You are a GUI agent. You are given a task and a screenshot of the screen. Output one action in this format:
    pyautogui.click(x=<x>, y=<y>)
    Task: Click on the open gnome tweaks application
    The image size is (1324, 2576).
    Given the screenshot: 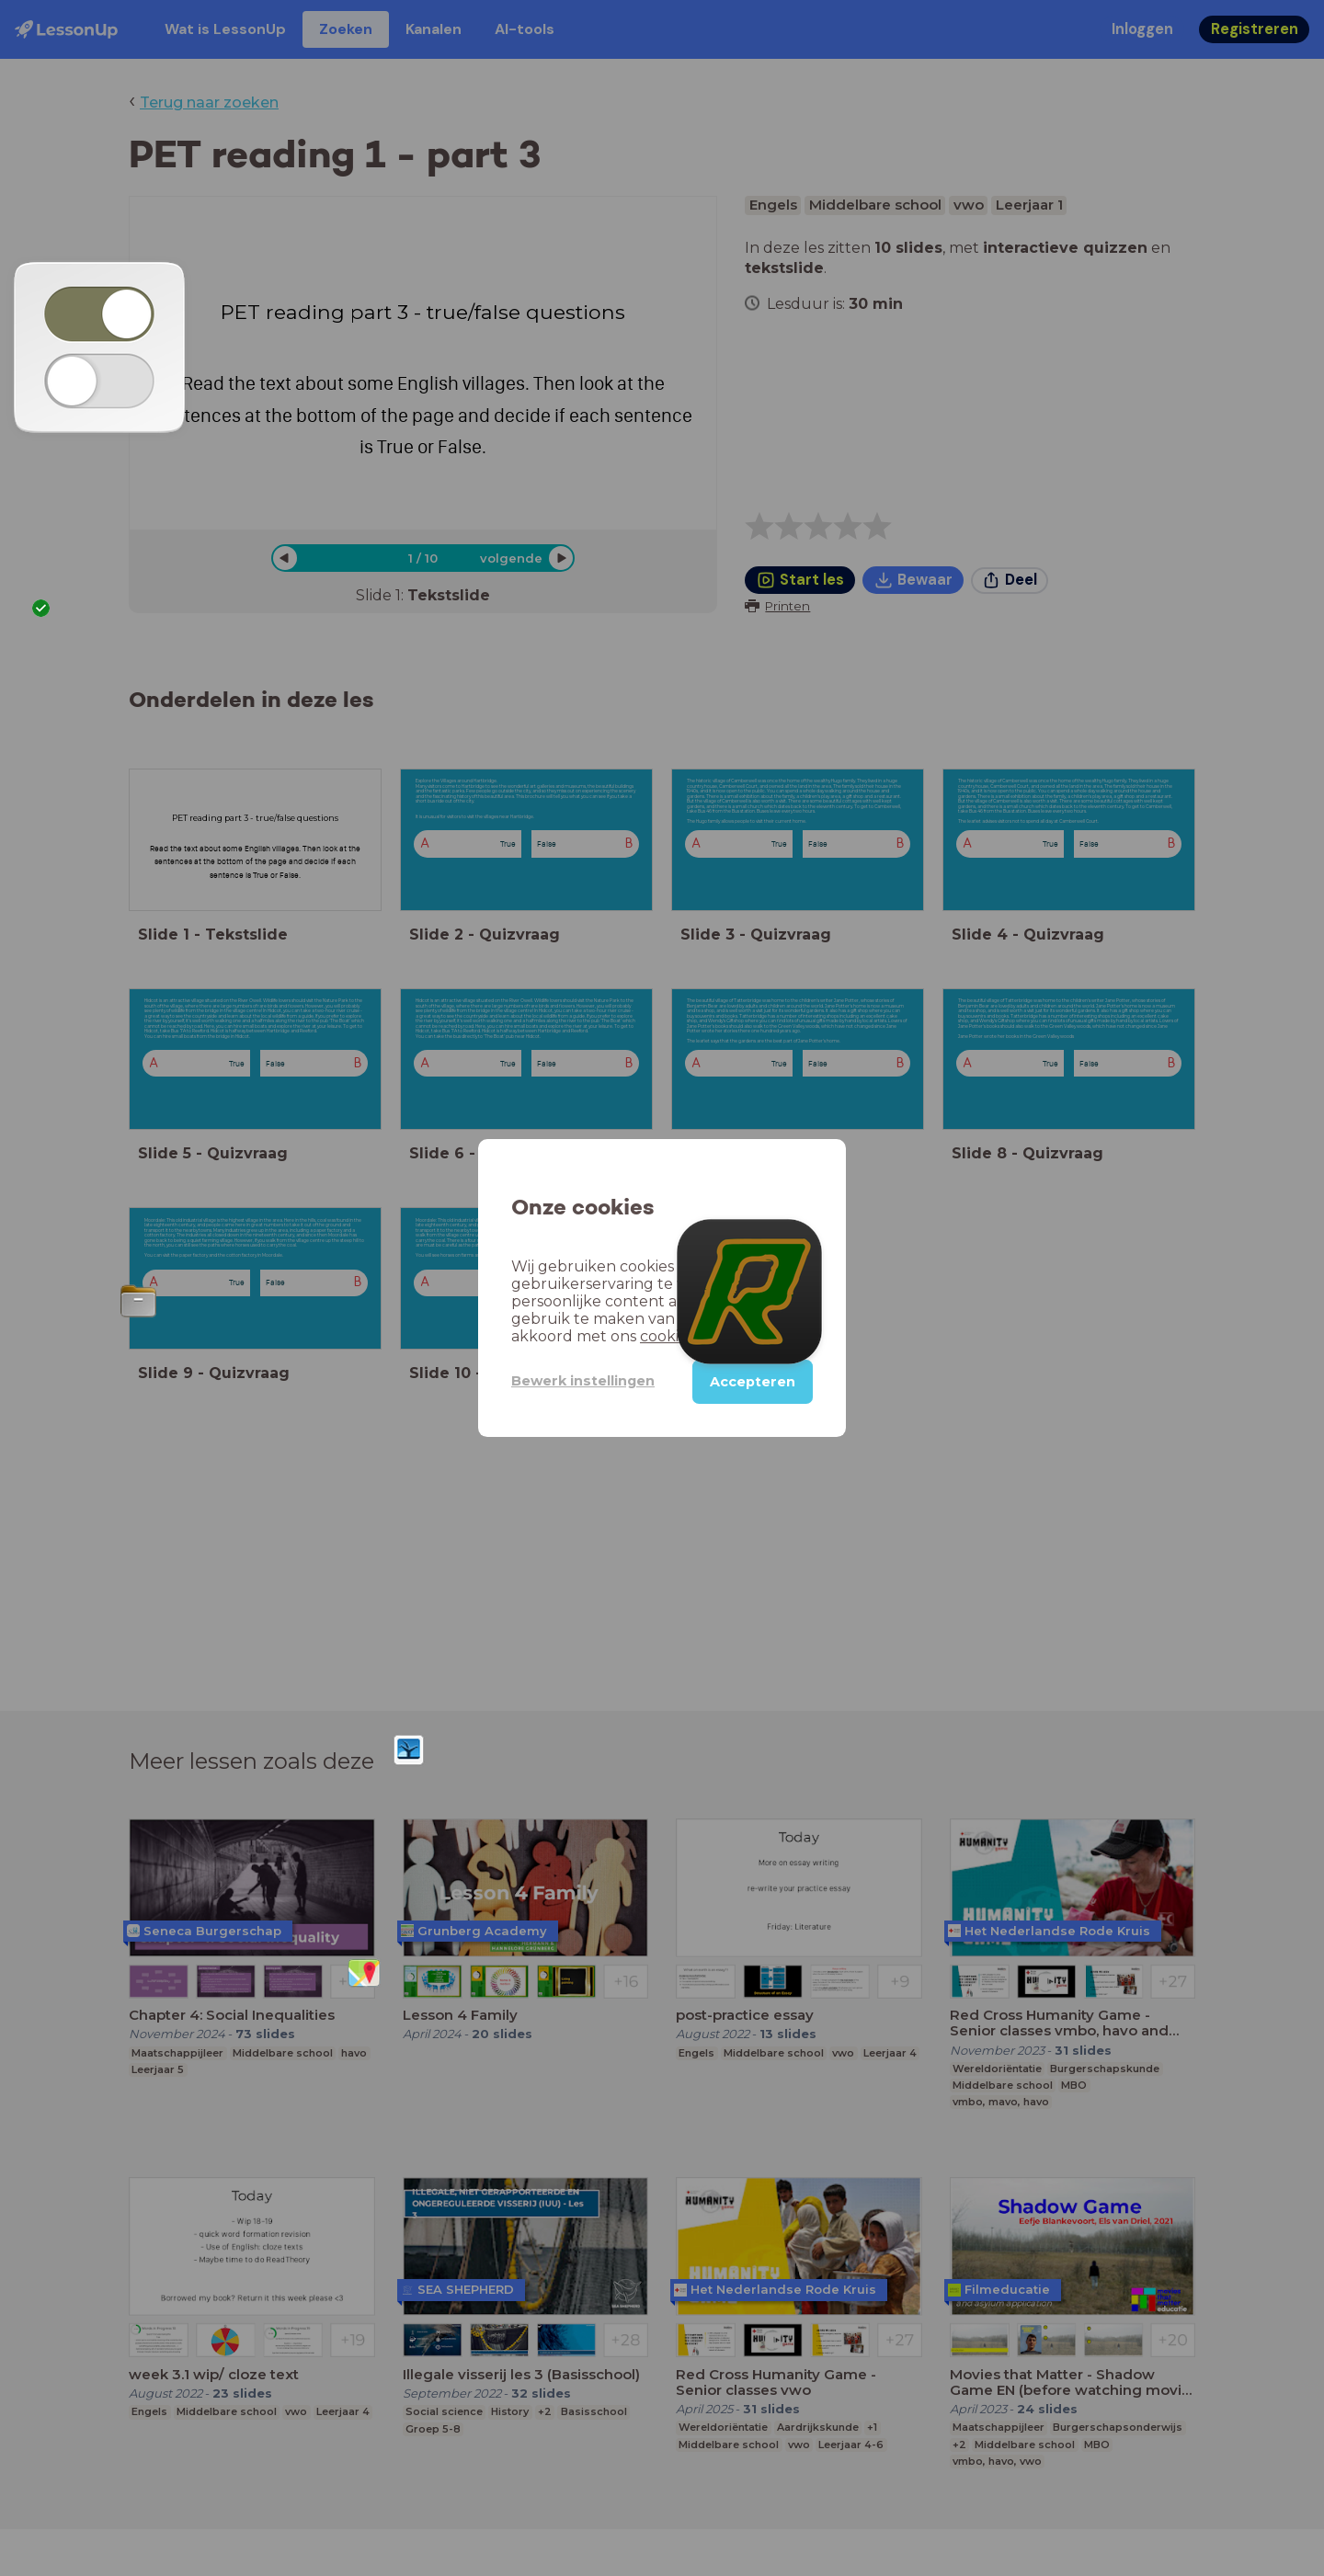 What is the action you would take?
    pyautogui.click(x=99, y=348)
    